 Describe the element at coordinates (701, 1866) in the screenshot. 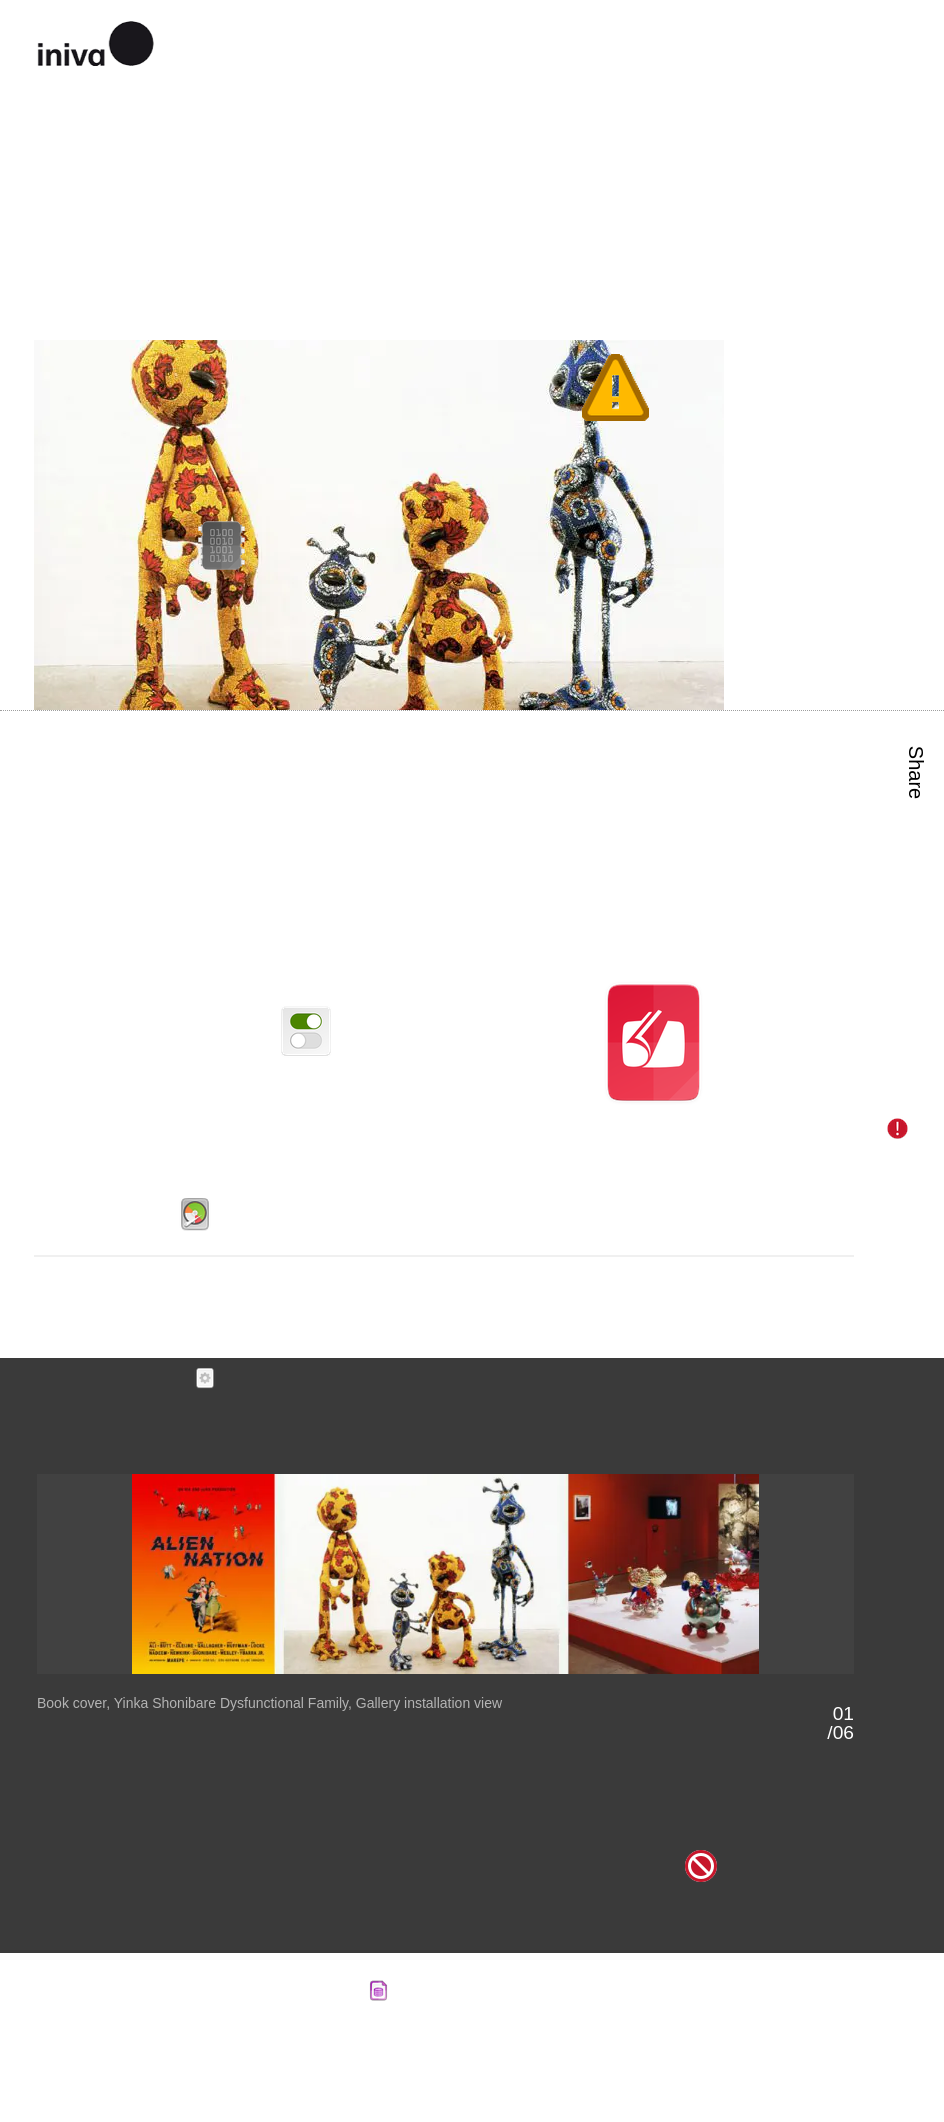

I see `cancel or abort current action` at that location.